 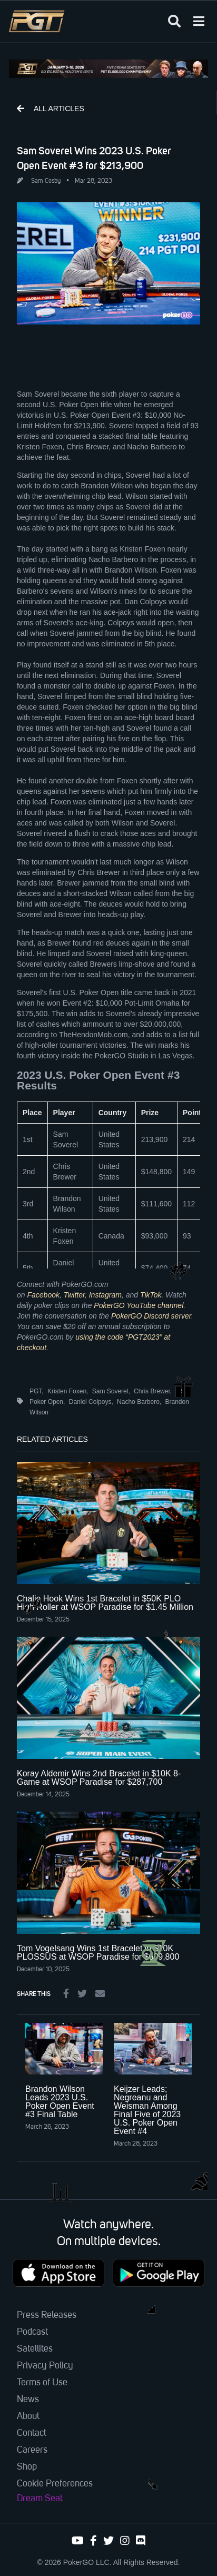 I want to click on indicates weapon fired or shooting action, so click(x=153, y=2485).